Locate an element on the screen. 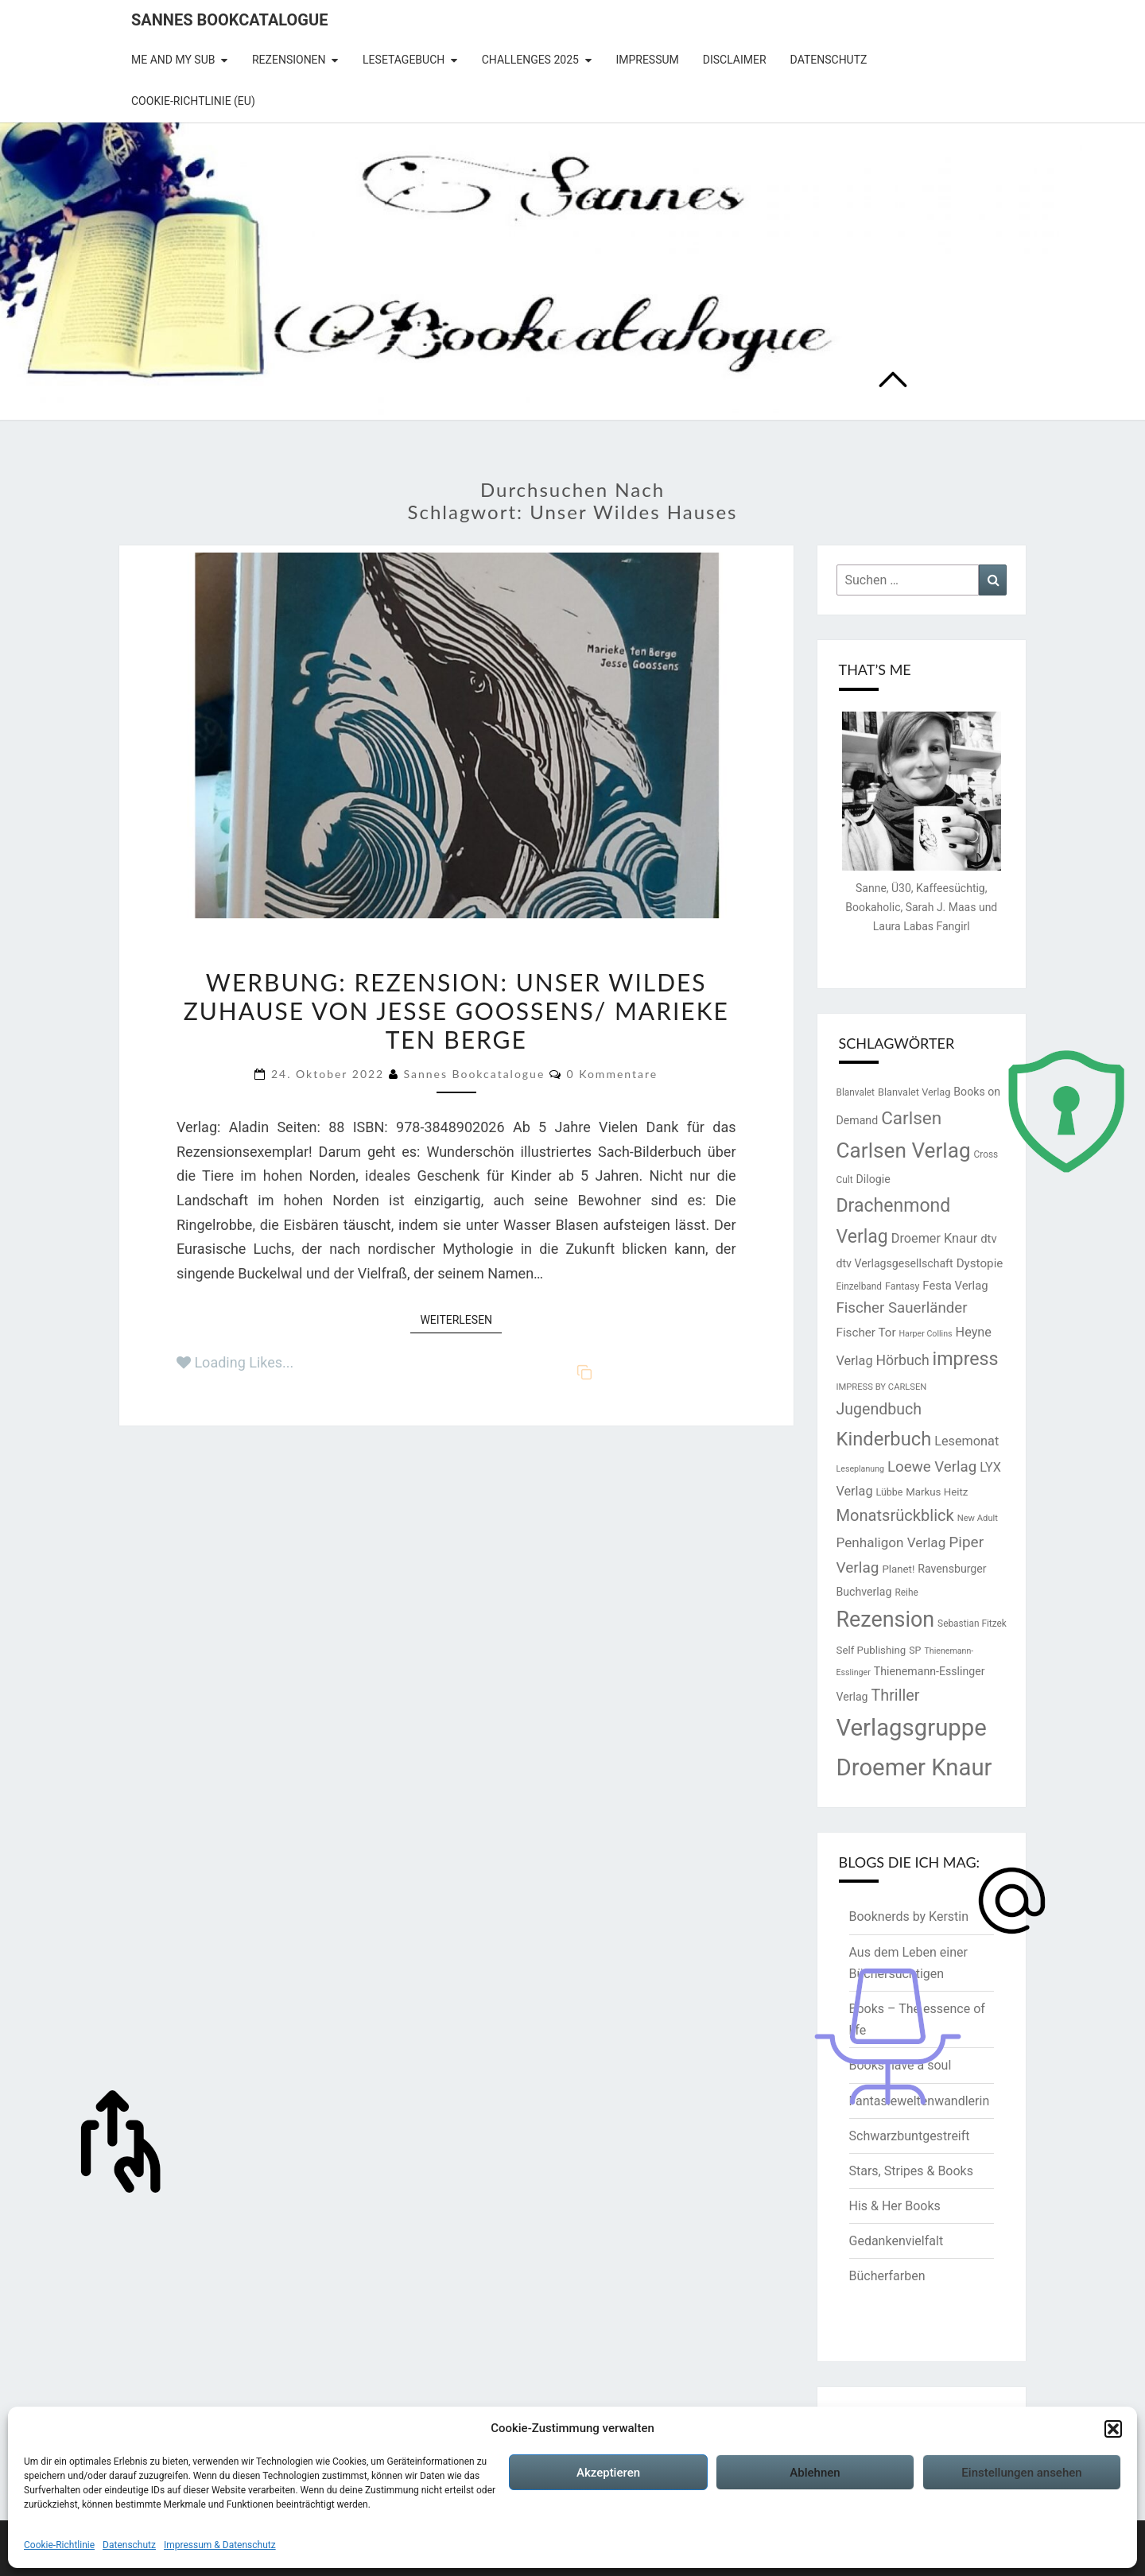 The height and width of the screenshot is (2576, 1145). copy to clipboard is located at coordinates (584, 1372).